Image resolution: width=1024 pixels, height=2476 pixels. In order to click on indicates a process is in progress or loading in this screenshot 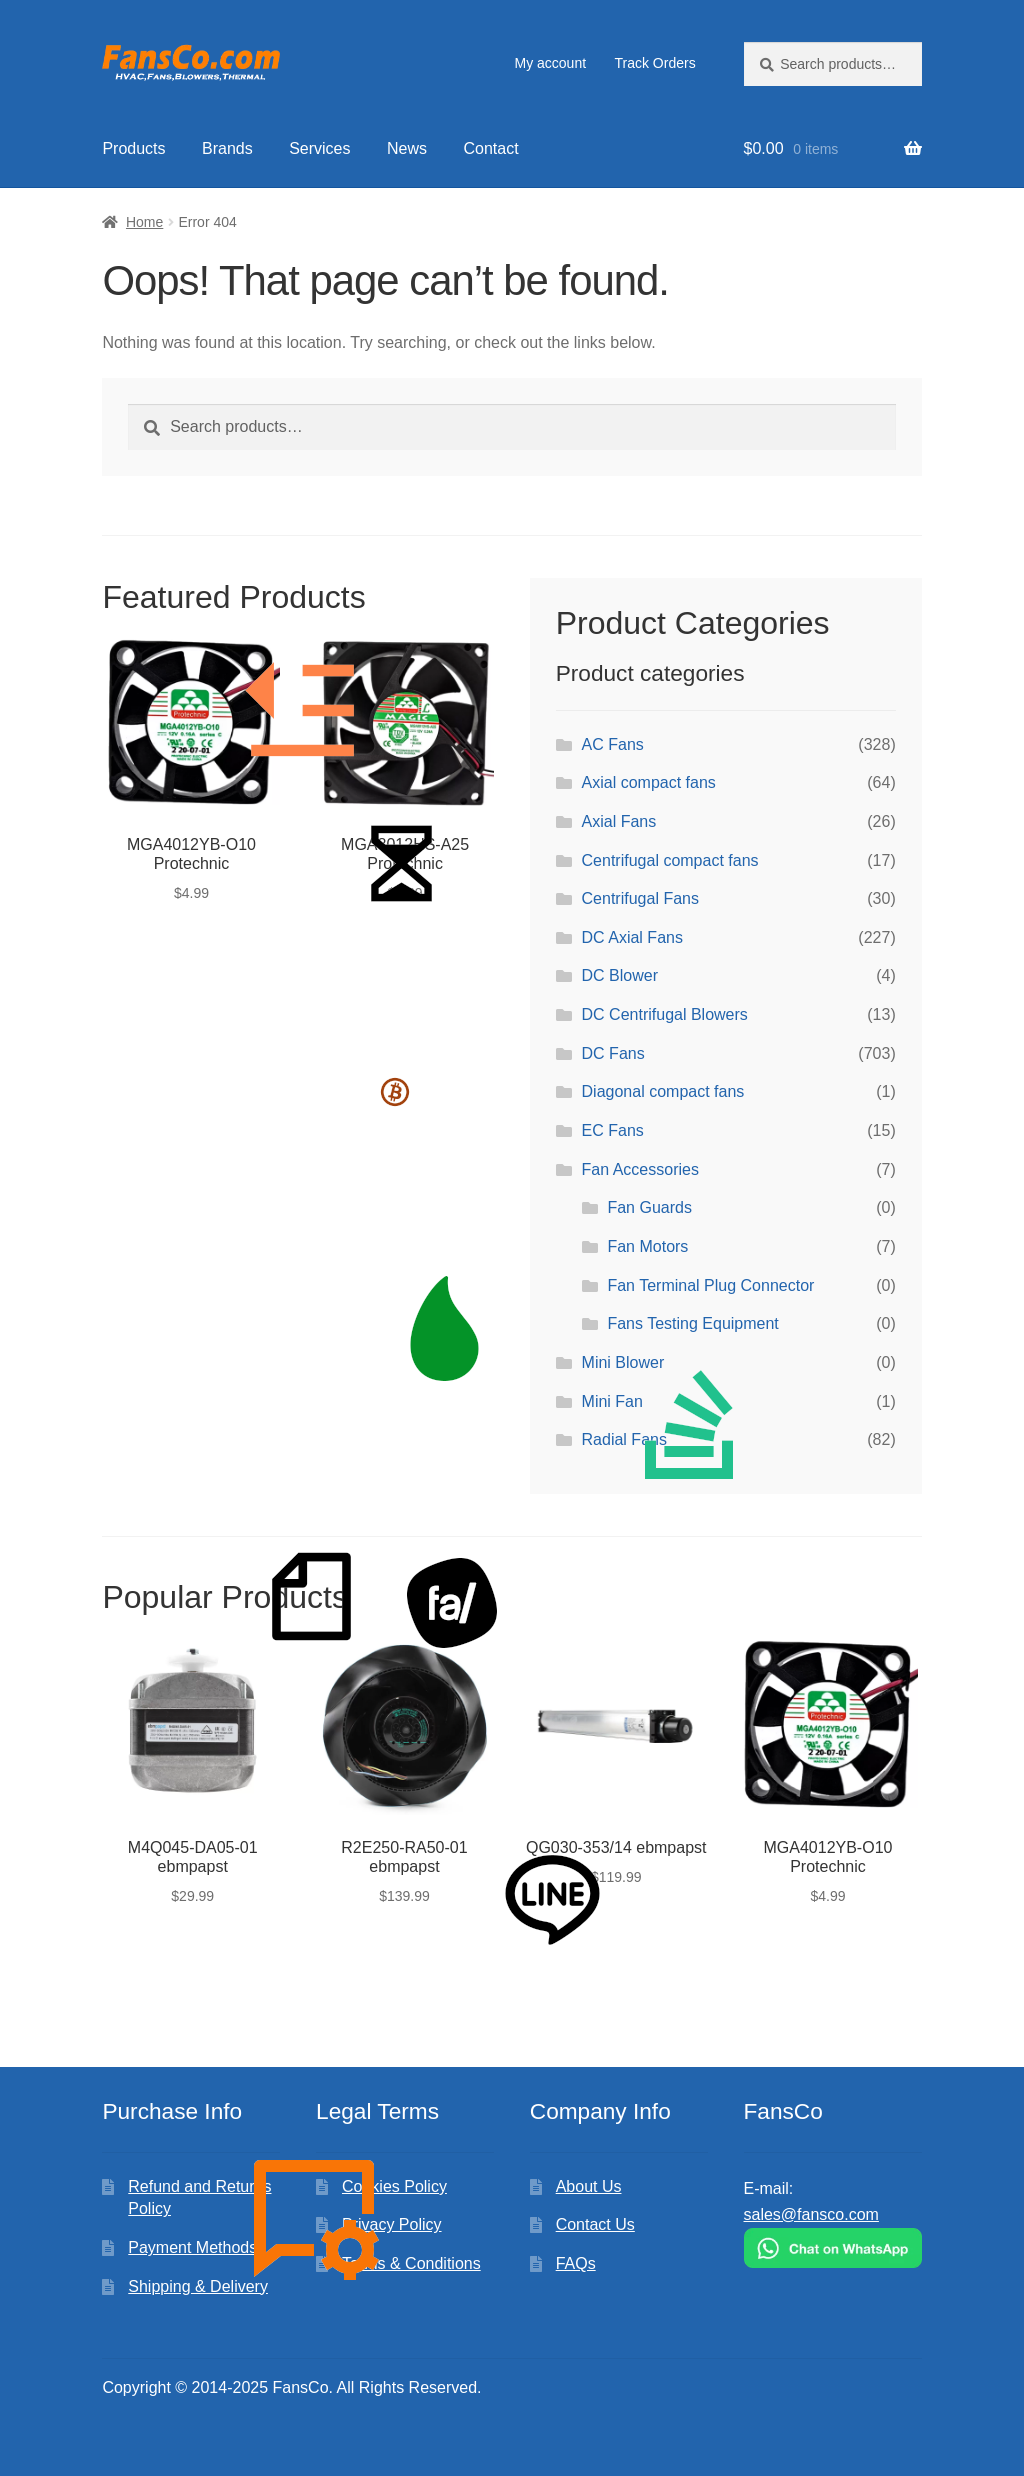, I will do `click(401, 863)`.